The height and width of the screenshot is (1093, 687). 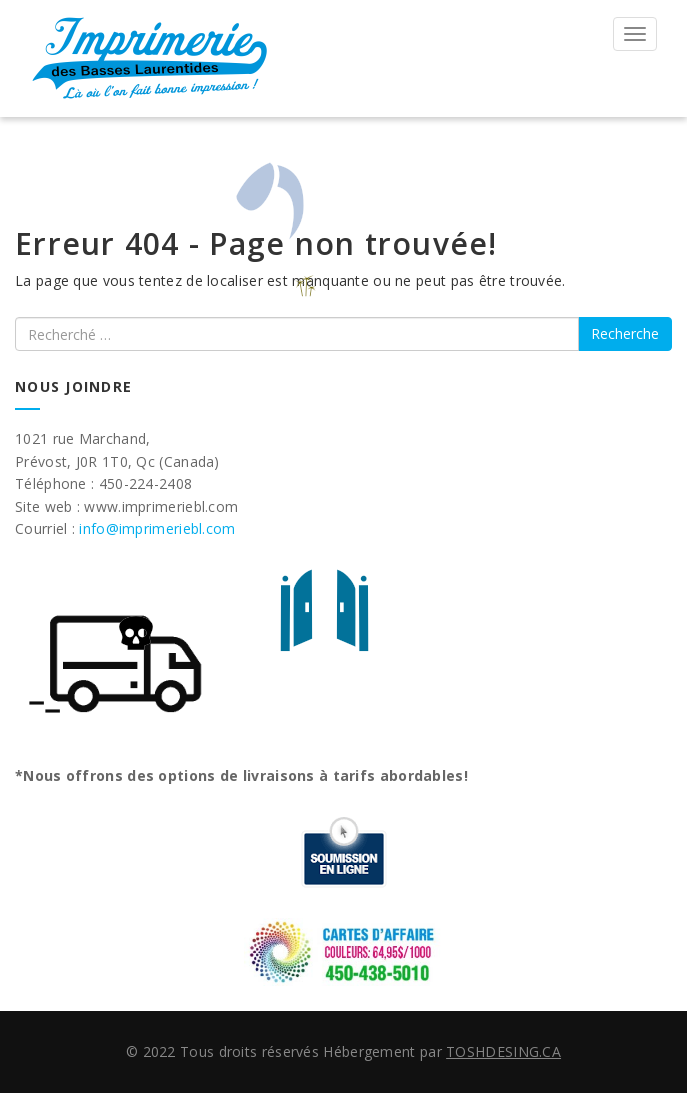 I want to click on indicates a claw attack or grab ability in a game, so click(x=270, y=201).